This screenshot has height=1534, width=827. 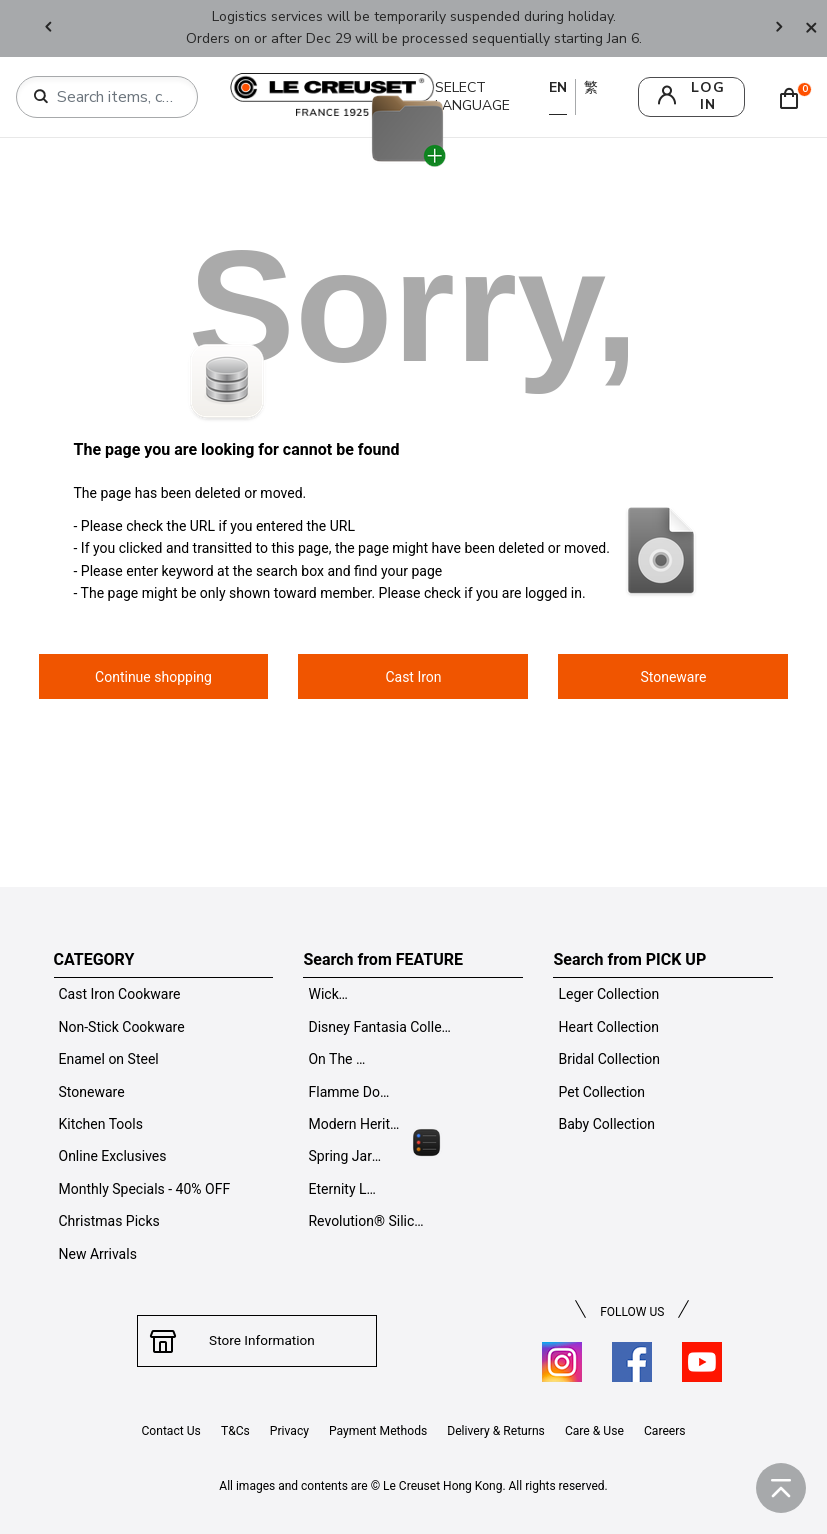 I want to click on open sqlitebrowser database application, so click(x=227, y=381).